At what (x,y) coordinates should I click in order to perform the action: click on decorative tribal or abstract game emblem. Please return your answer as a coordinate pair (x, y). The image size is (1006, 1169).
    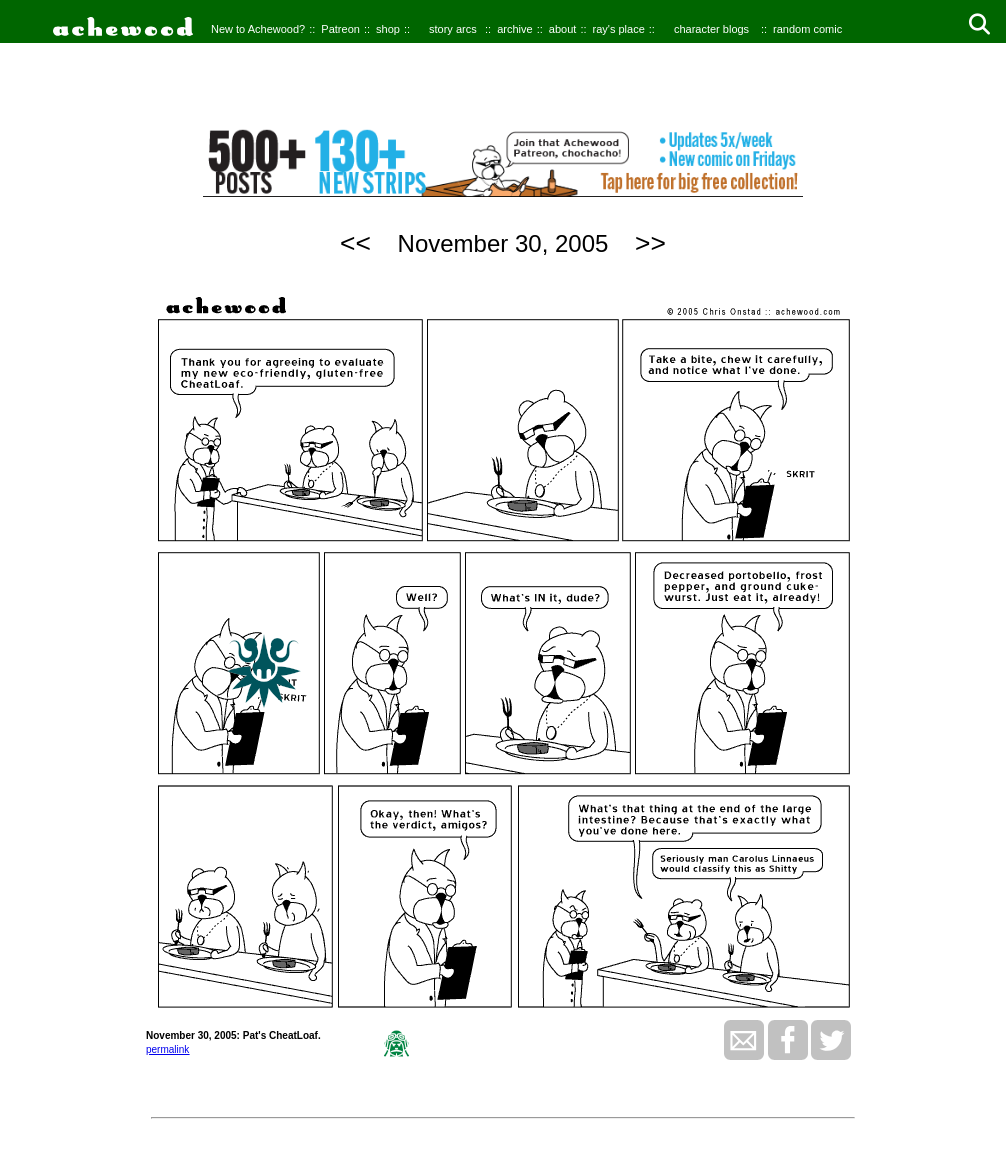
    Looking at the image, I should click on (264, 671).